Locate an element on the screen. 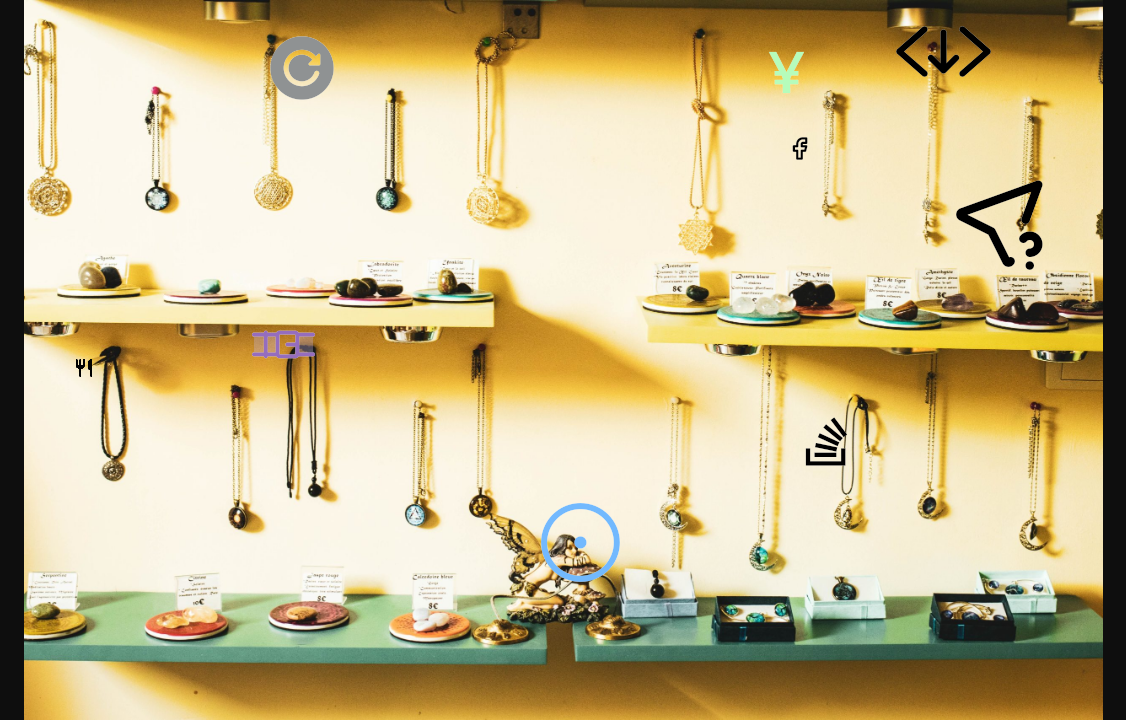 The height and width of the screenshot is (720, 1126). indicates Japanese yen currency is located at coordinates (786, 72).